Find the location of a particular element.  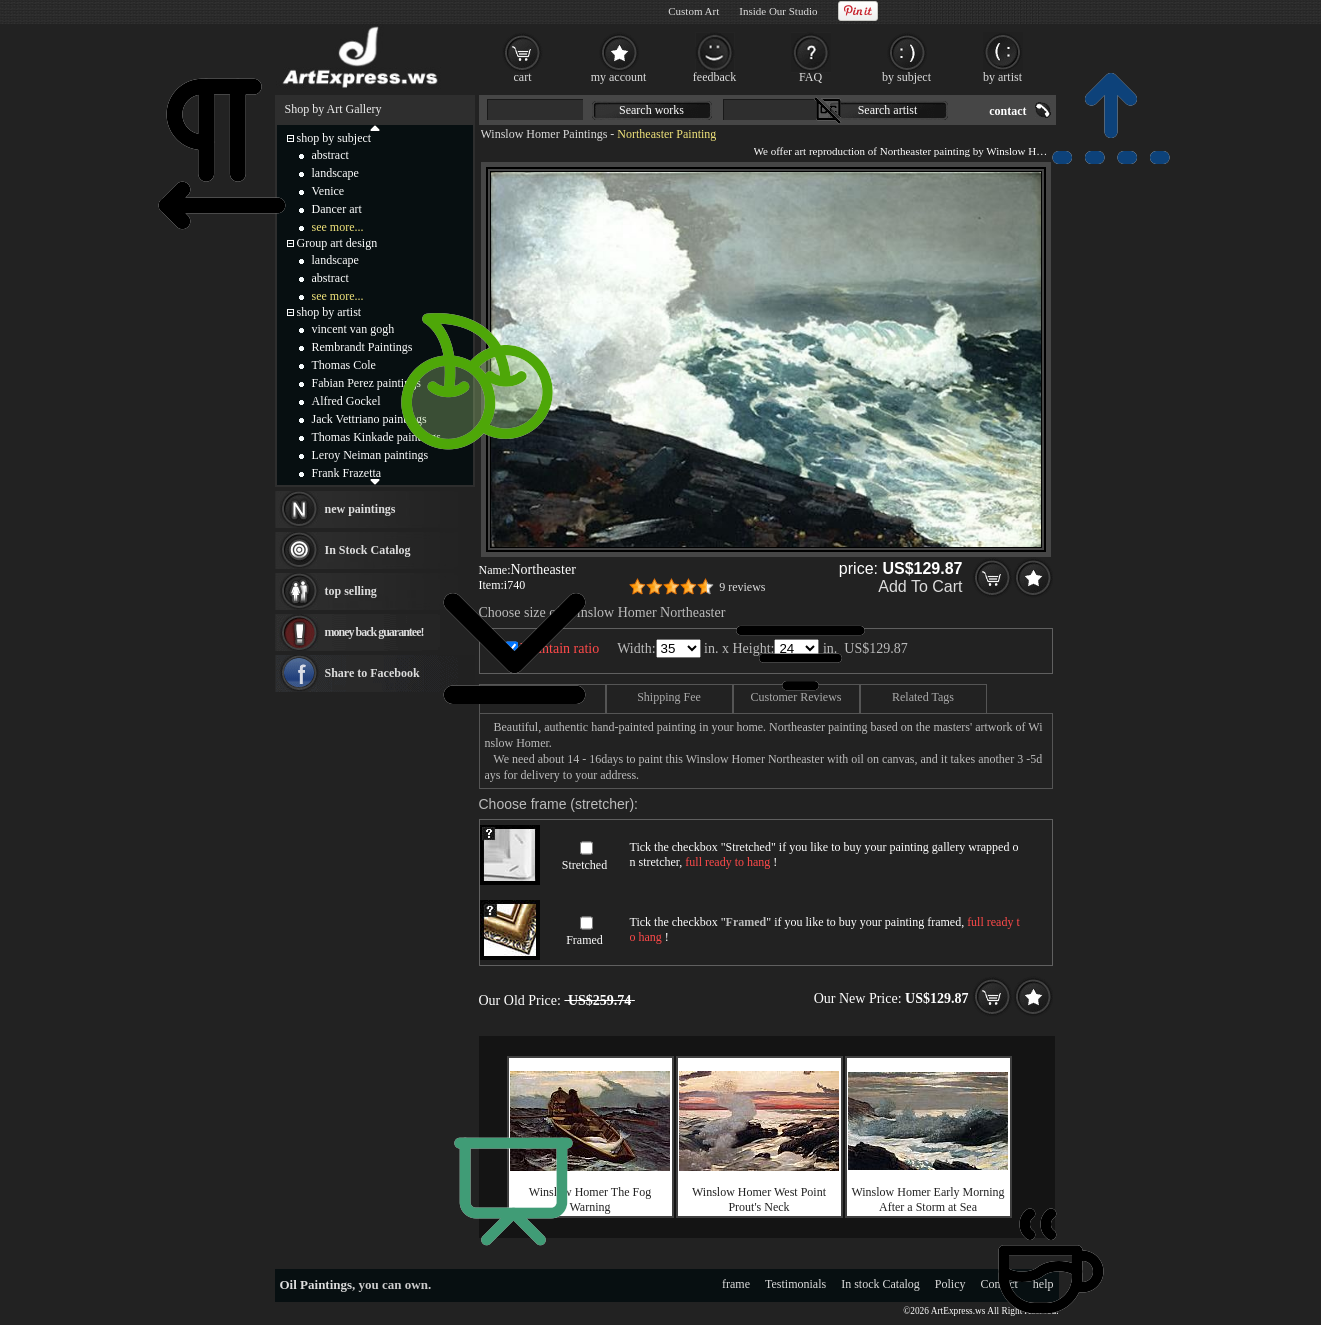

closed captions are disabled is located at coordinates (828, 109).